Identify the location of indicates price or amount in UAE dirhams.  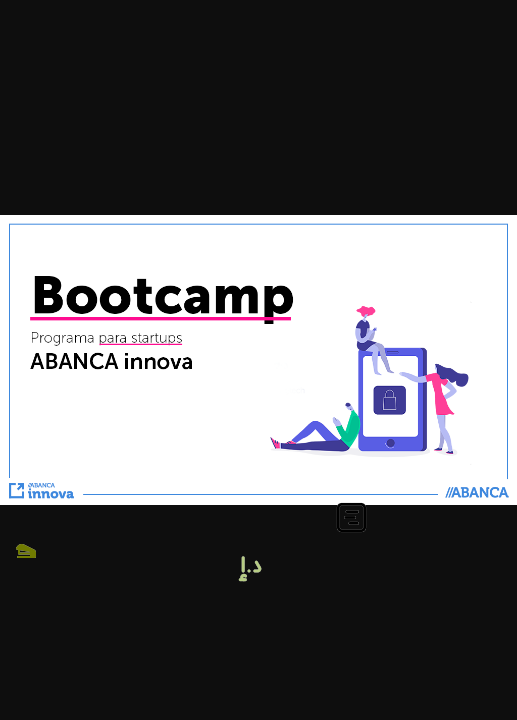
(250, 569).